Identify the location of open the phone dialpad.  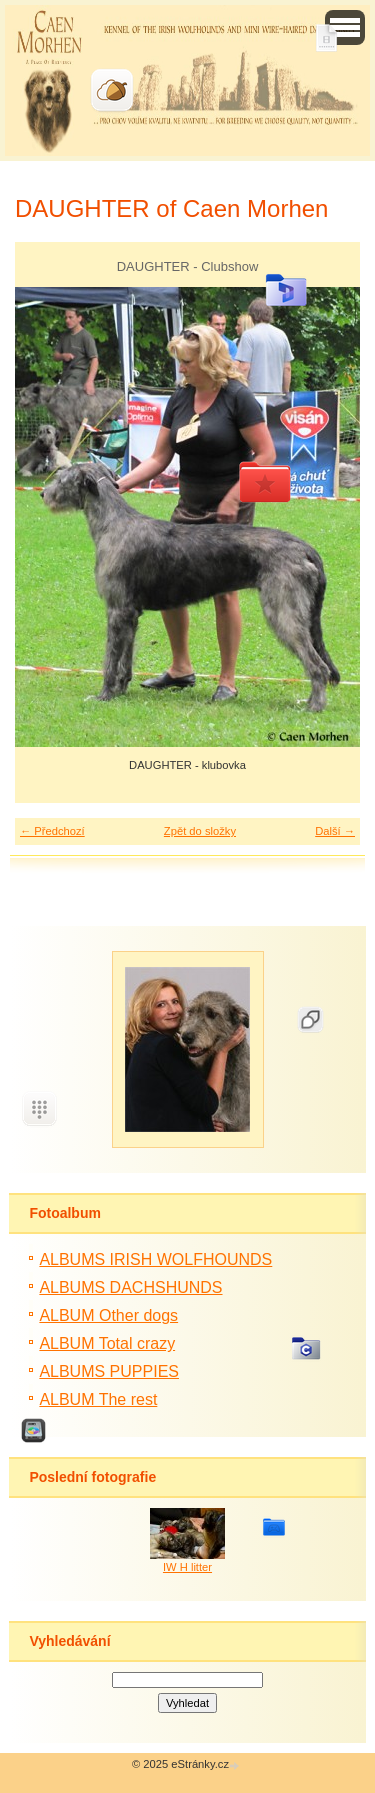
(39, 1108).